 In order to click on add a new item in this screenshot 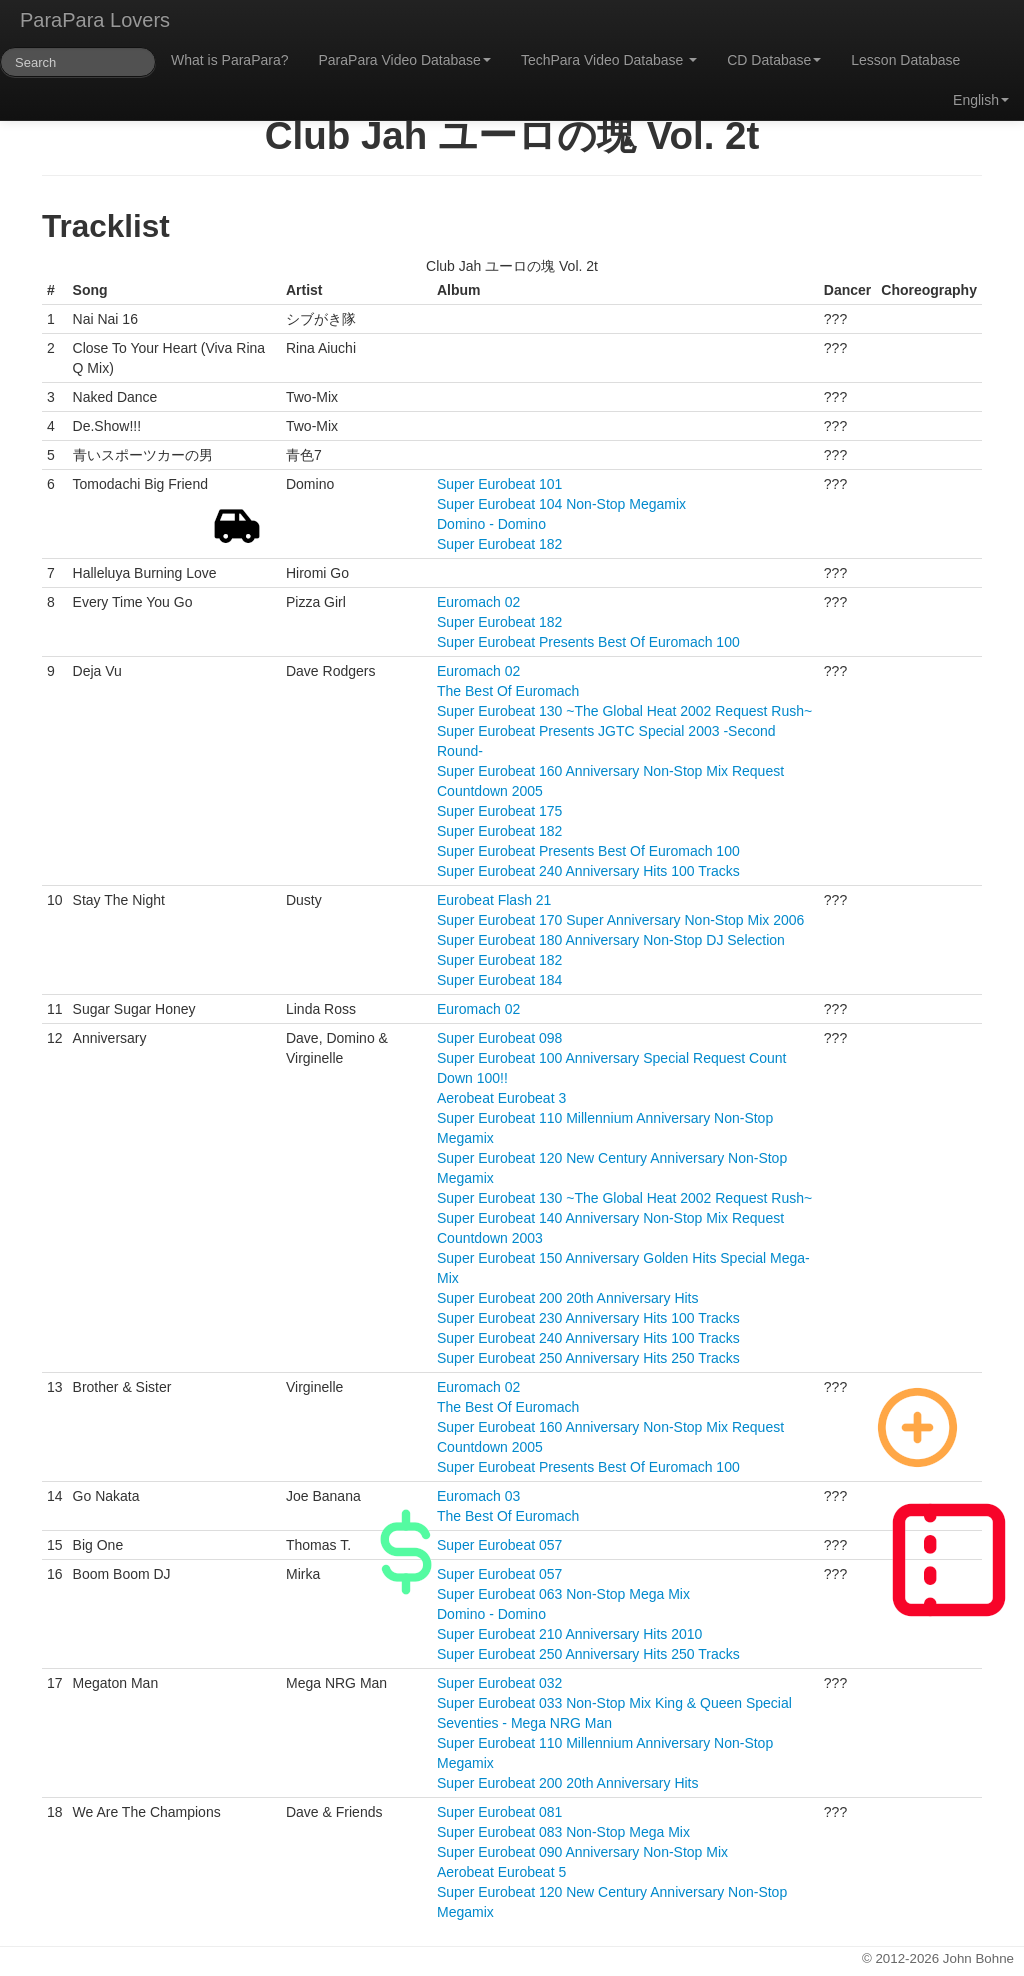, I will do `click(917, 1427)`.